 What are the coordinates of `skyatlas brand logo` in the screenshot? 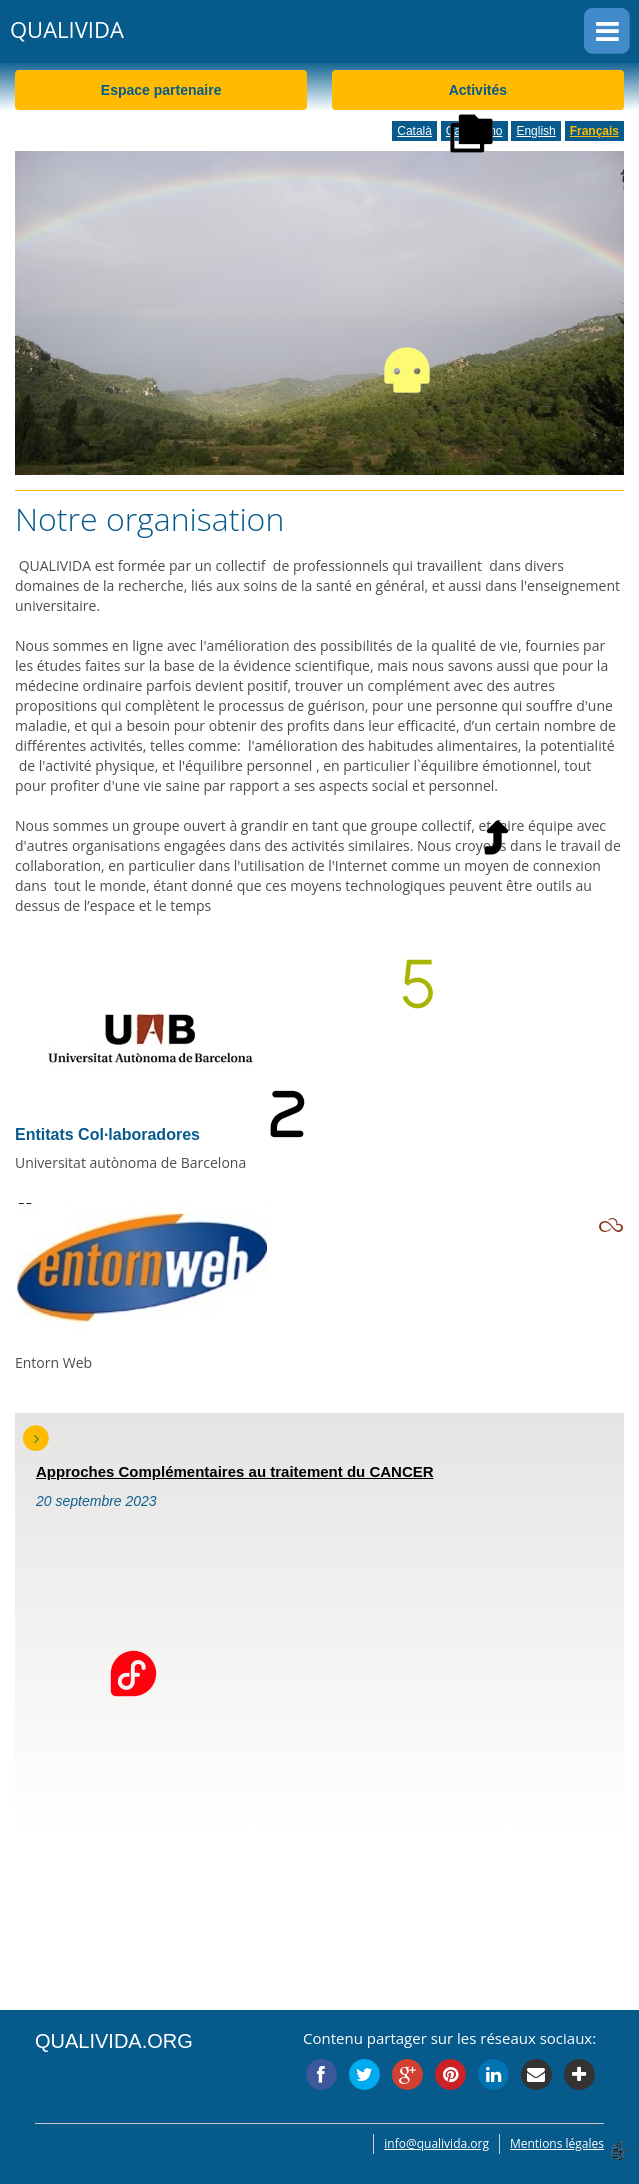 It's located at (611, 1225).